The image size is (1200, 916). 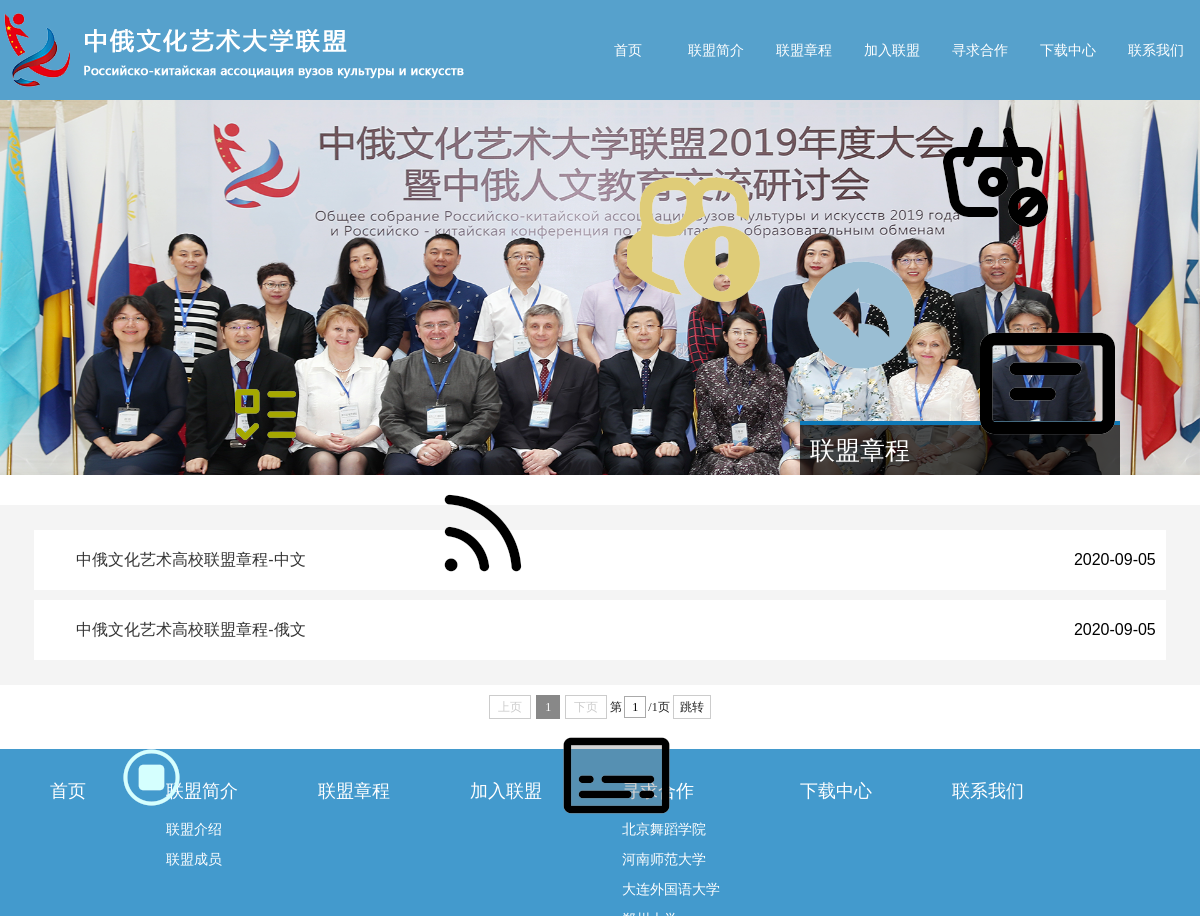 I want to click on cancel or remove shopping basket, so click(x=993, y=172).